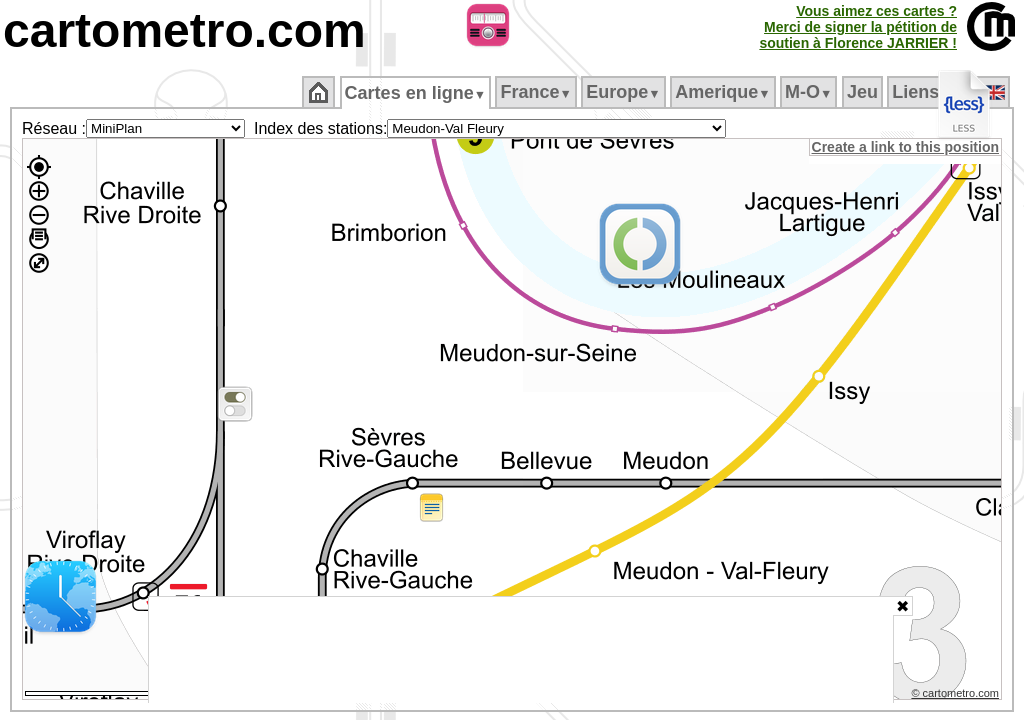 This screenshot has width=1024, height=720. What do you see at coordinates (235, 404) in the screenshot?
I see `open system tweaks or customization settings` at bounding box center [235, 404].